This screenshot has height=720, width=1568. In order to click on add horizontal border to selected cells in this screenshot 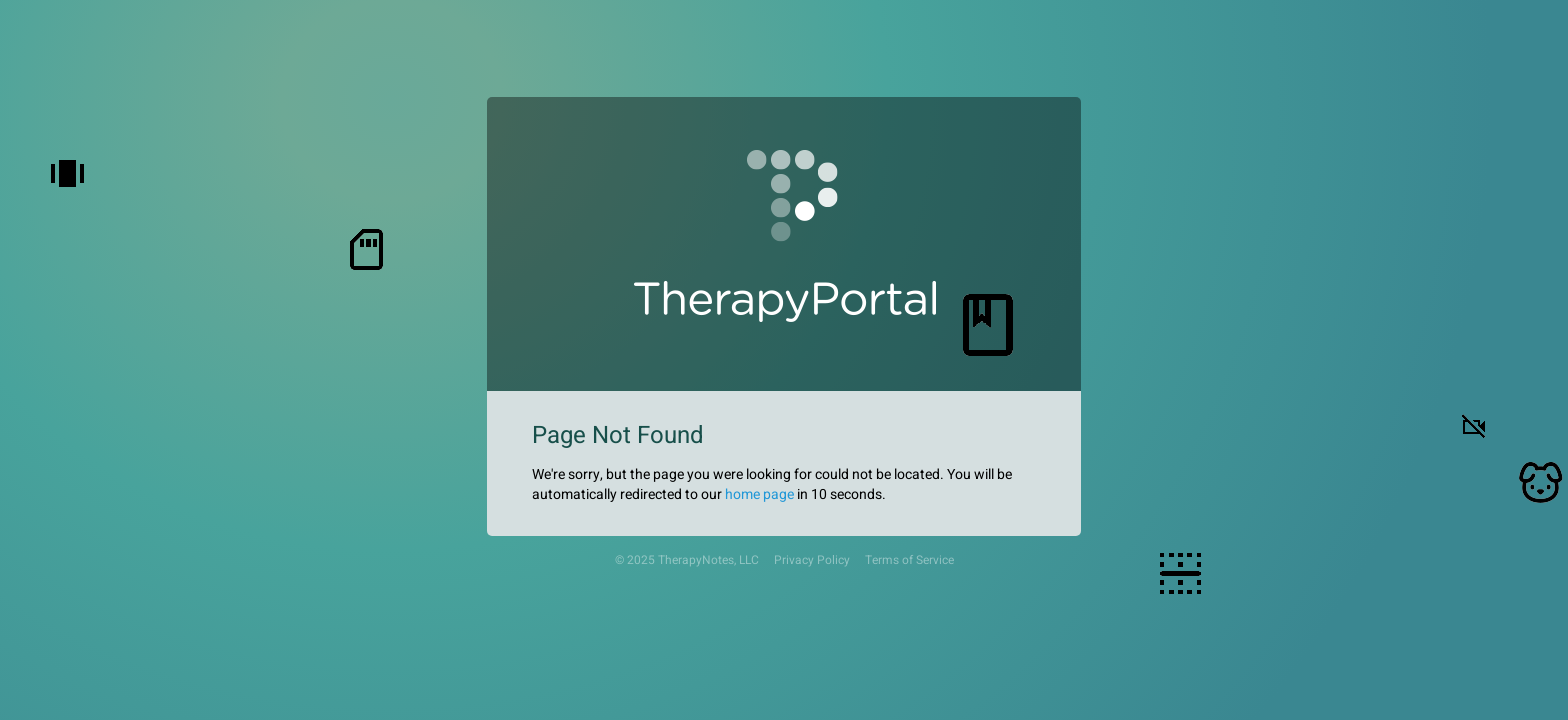, I will do `click(1180, 573)`.